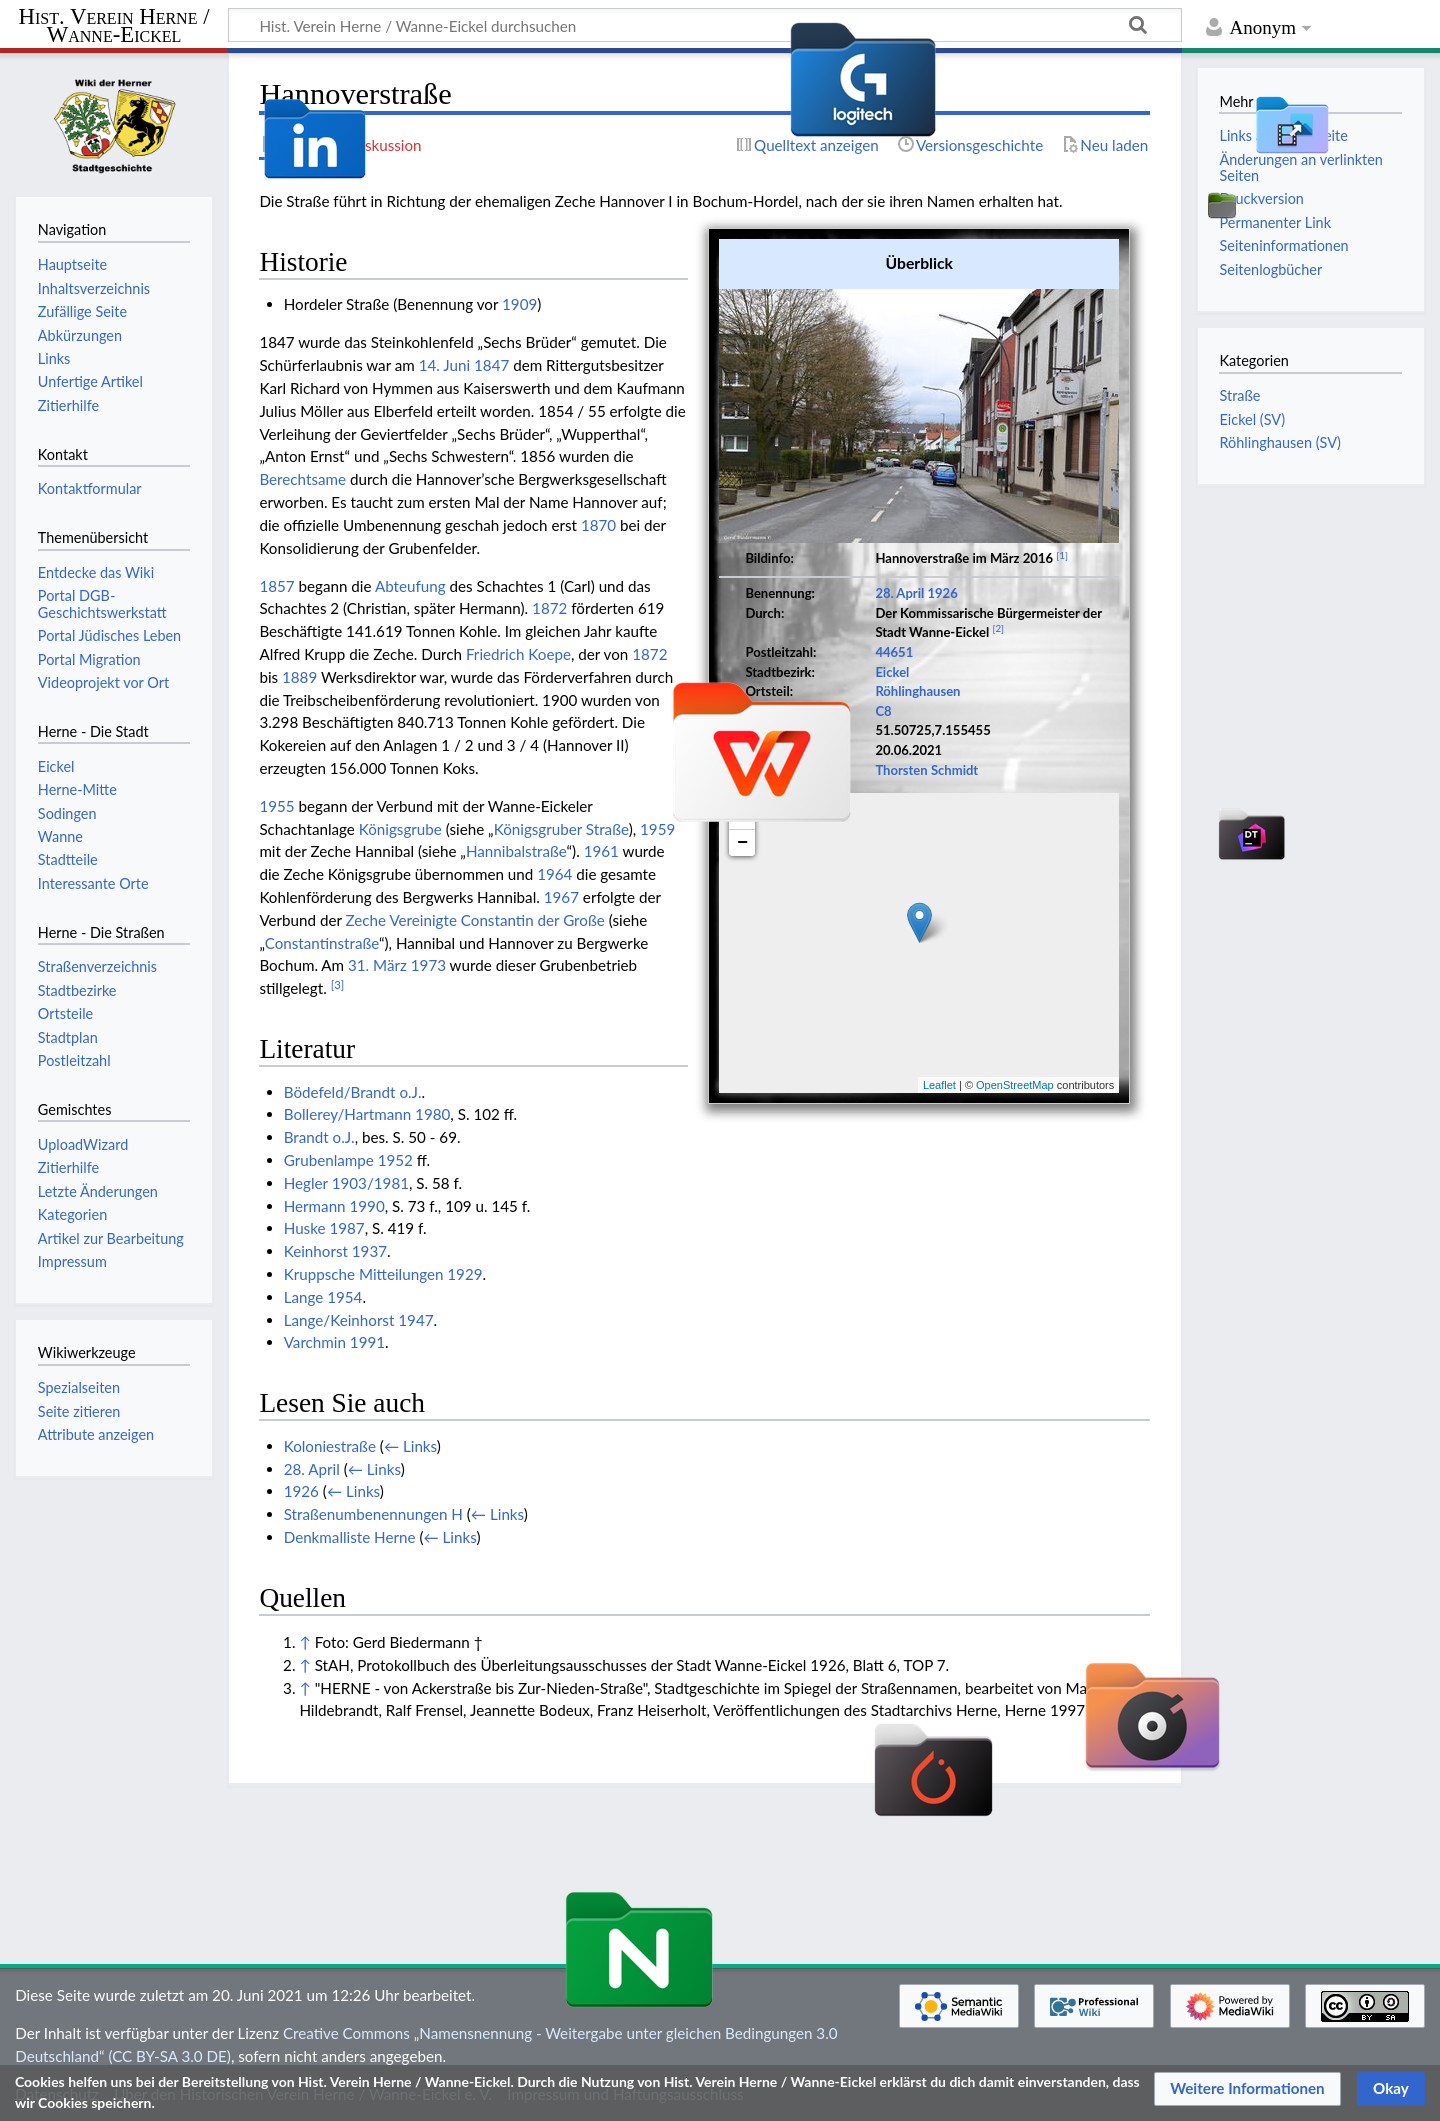 The width and height of the screenshot is (1440, 2121). I want to click on open jetbrains dottrace project folder, so click(1251, 835).